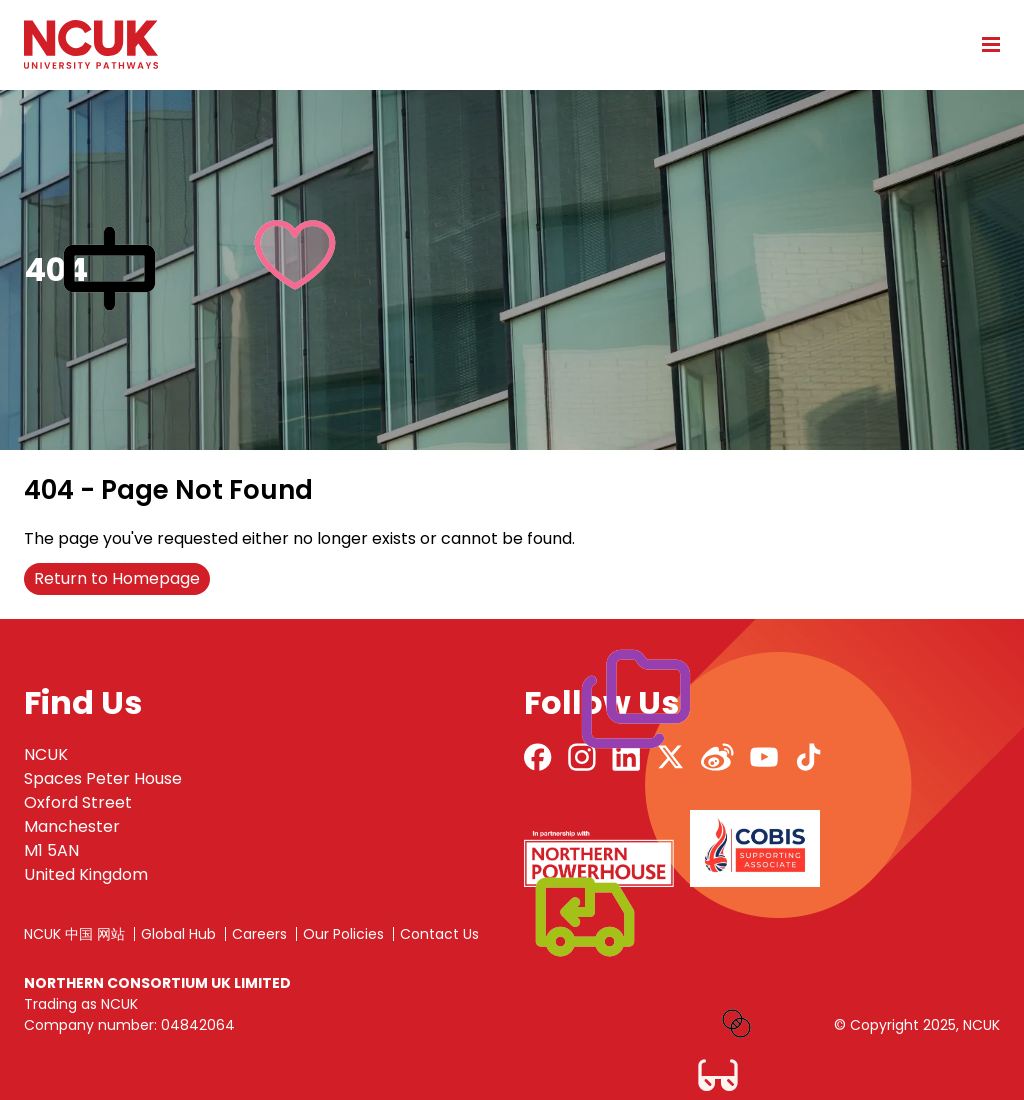 The width and height of the screenshot is (1024, 1100). What do you see at coordinates (718, 1076) in the screenshot?
I see `toggle cool or casual mode` at bounding box center [718, 1076].